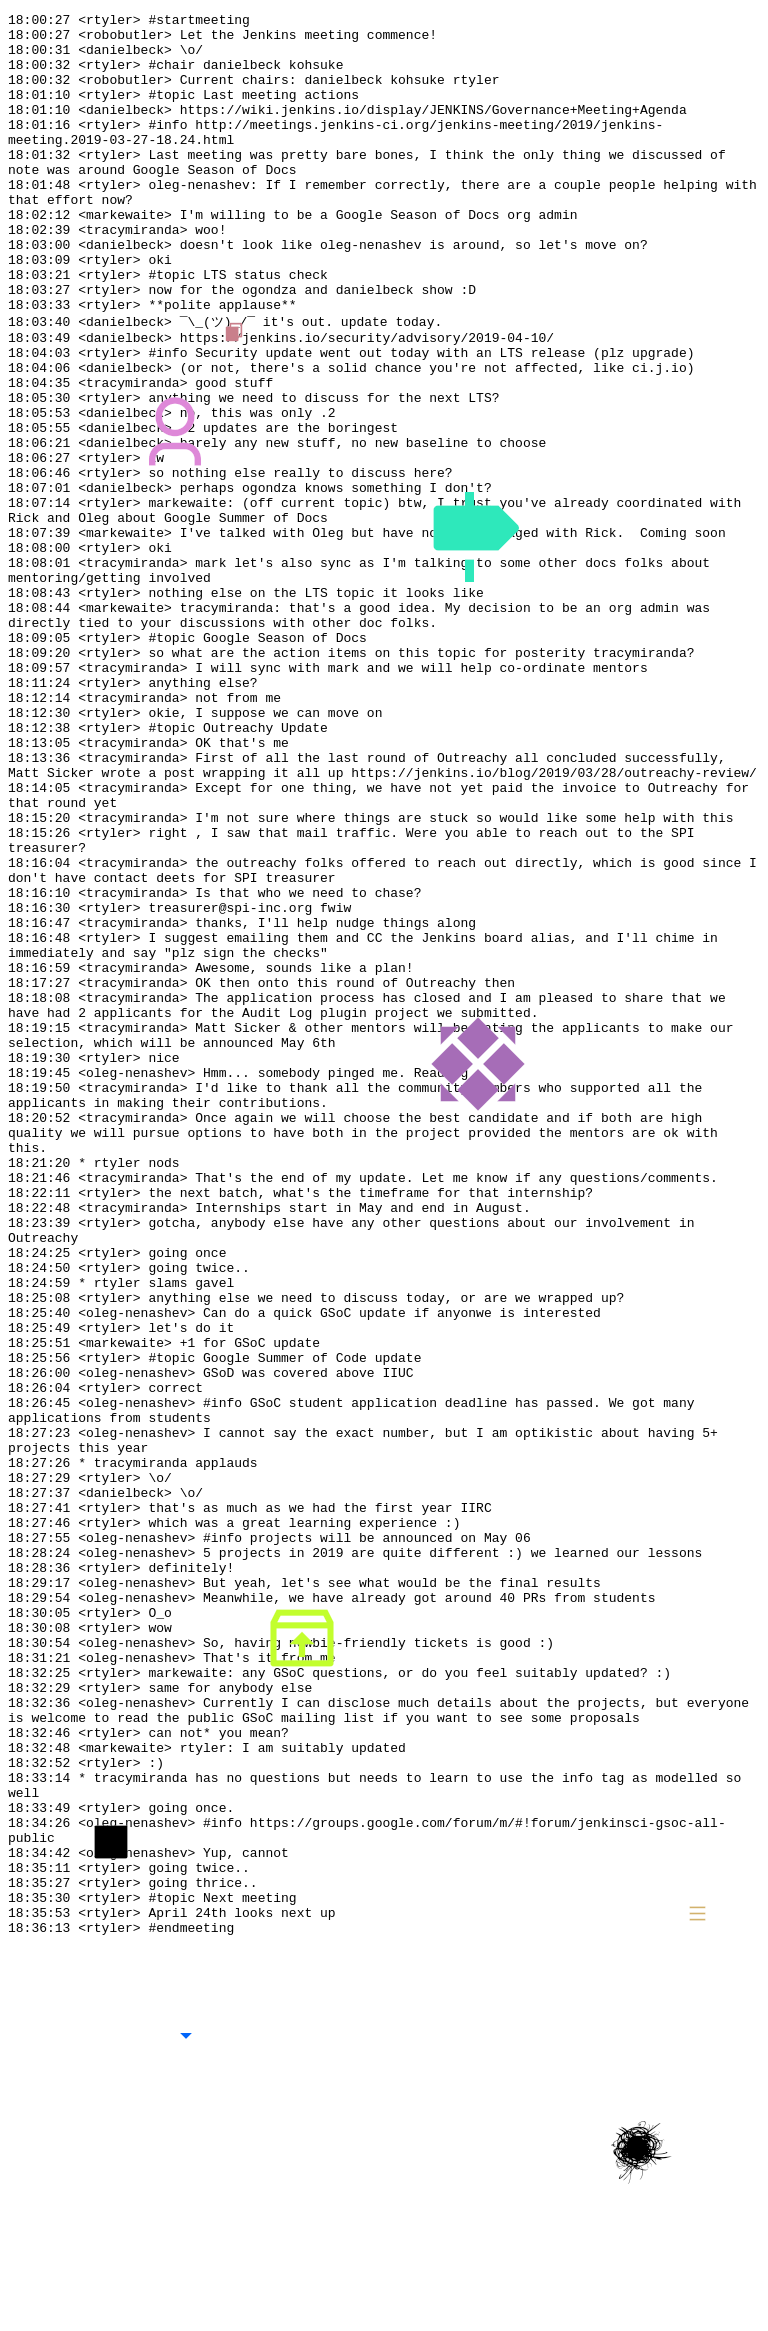 The image size is (768, 2331). Describe the element at coordinates (234, 332) in the screenshot. I see `copy file to clipboard` at that location.